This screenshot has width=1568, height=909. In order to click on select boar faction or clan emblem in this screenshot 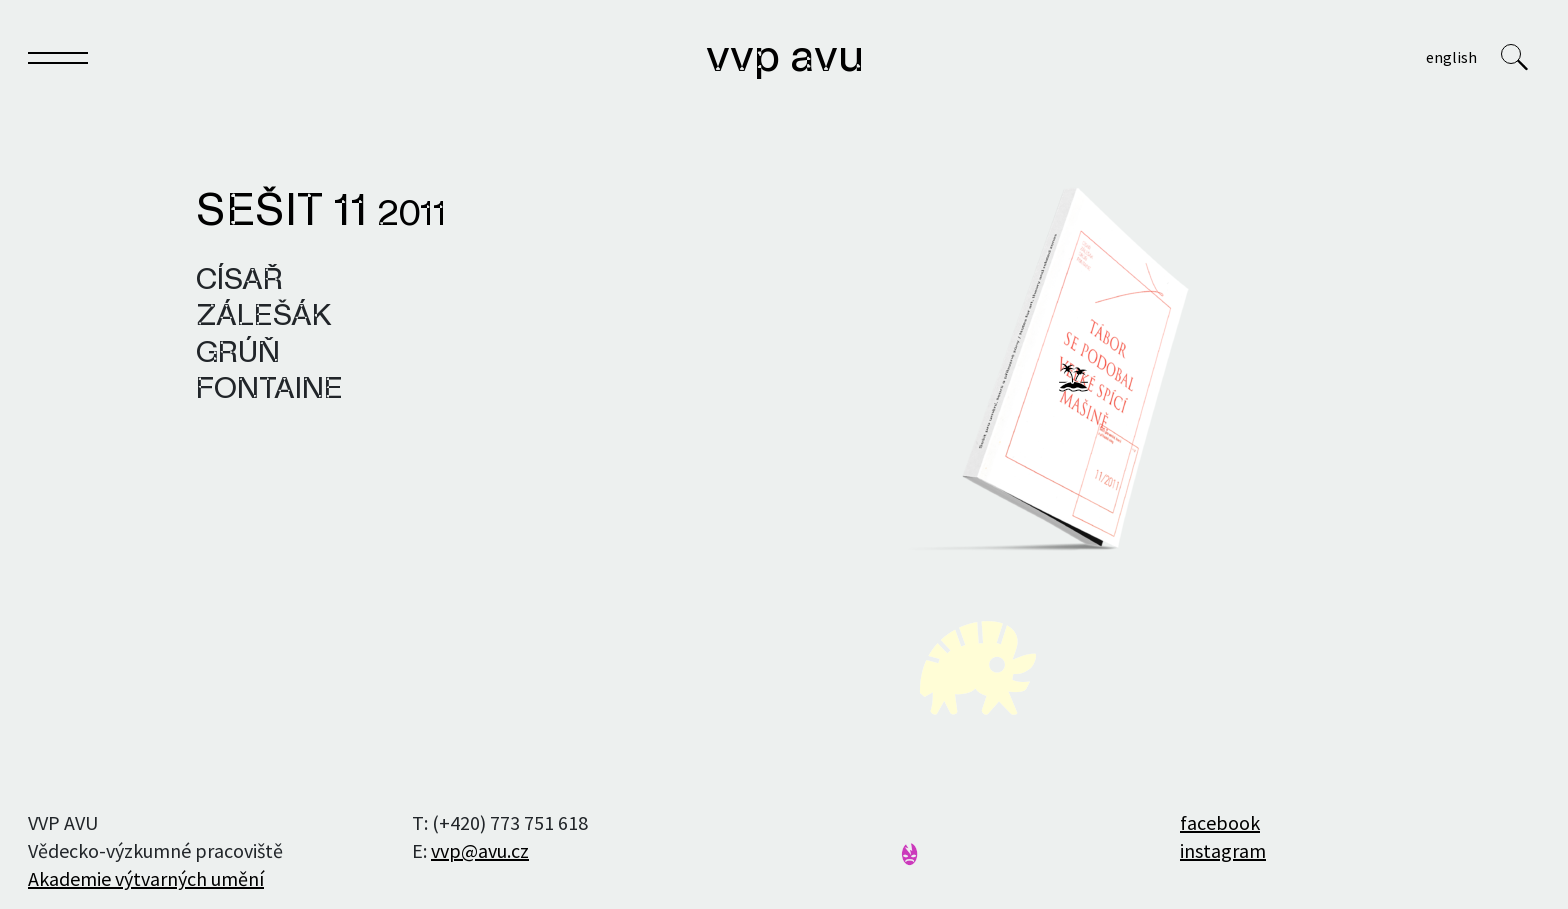, I will do `click(978, 668)`.